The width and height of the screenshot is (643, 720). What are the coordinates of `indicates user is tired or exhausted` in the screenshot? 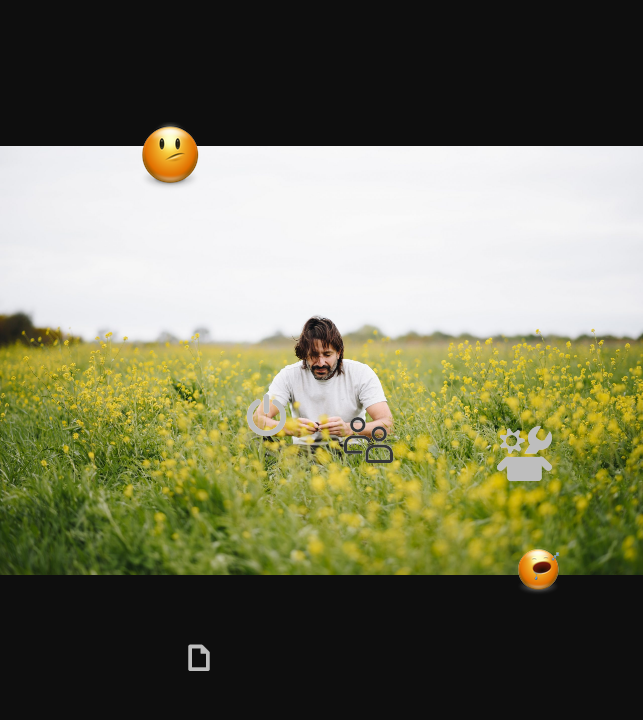 It's located at (538, 571).